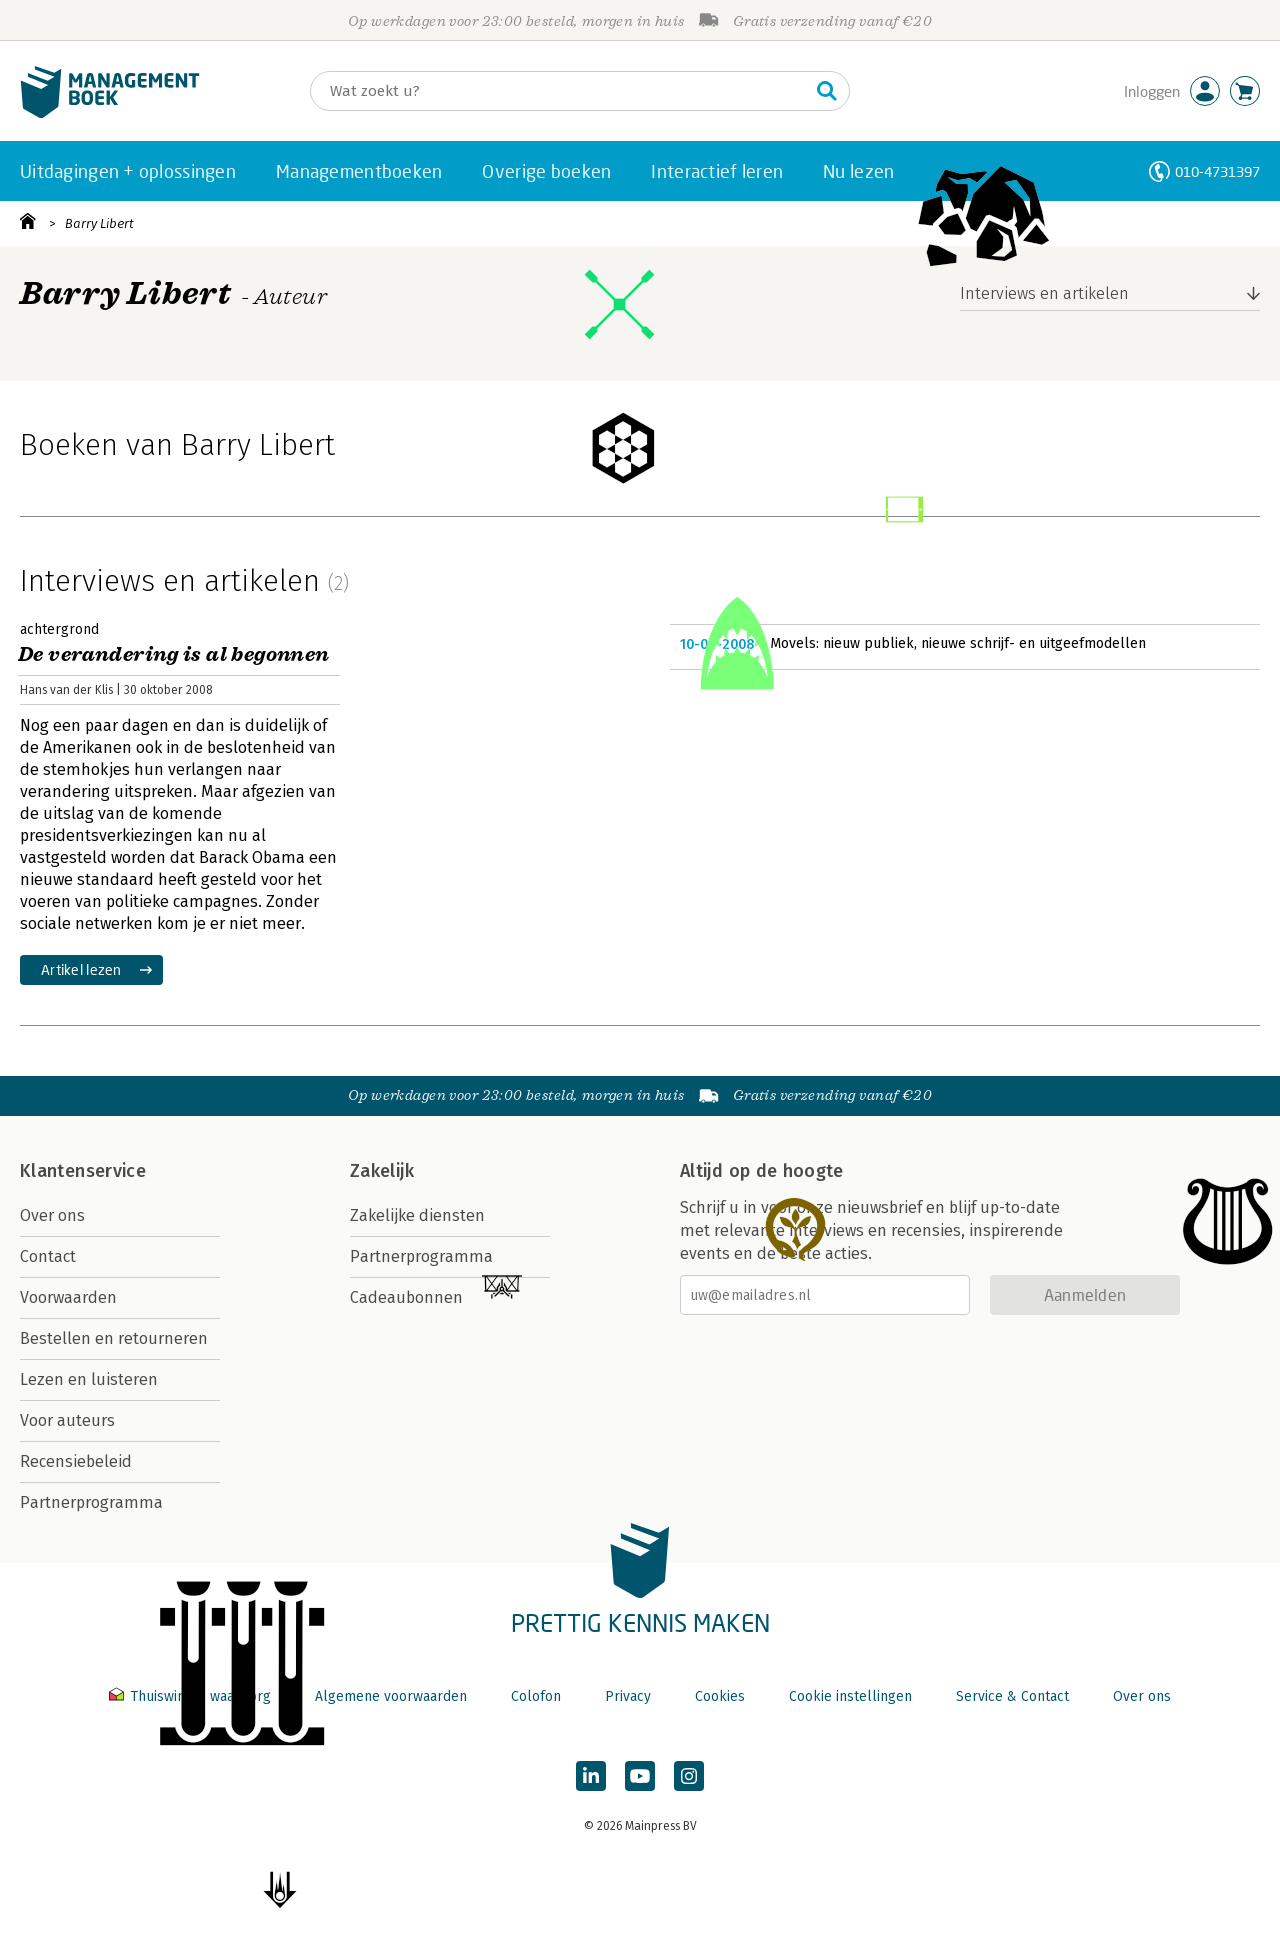 The width and height of the screenshot is (1280, 1936). Describe the element at coordinates (983, 208) in the screenshot. I see `collect or gather resources` at that location.